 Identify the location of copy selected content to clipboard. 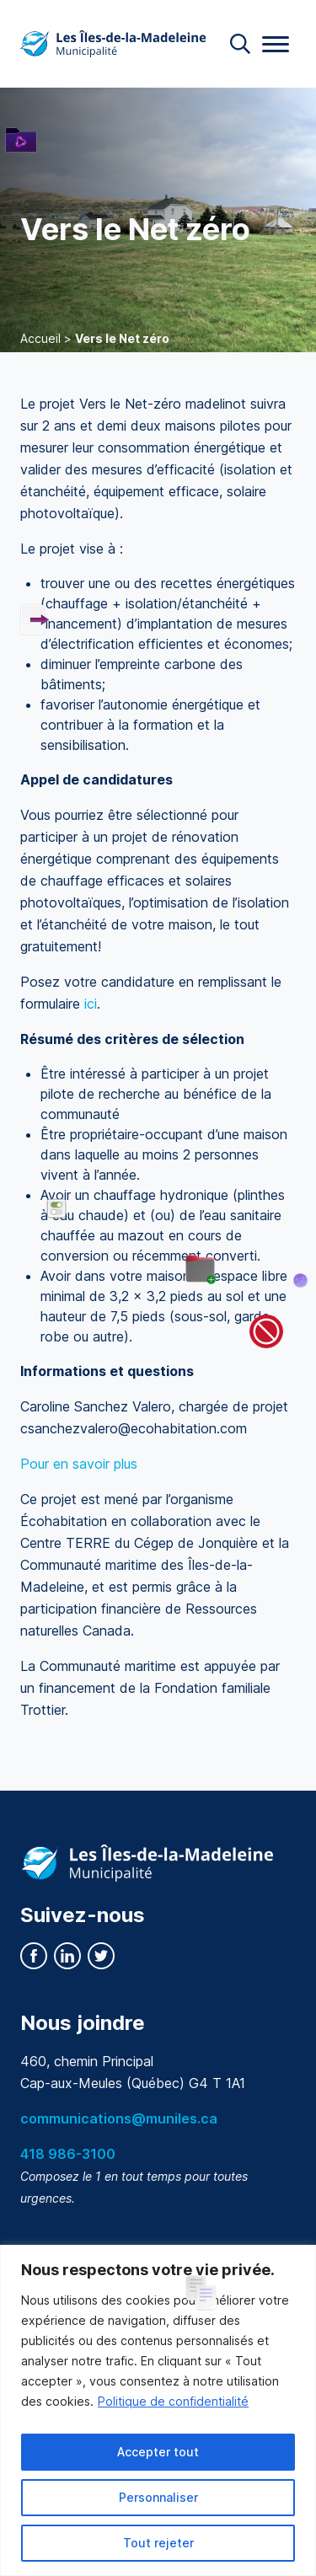
(201, 2292).